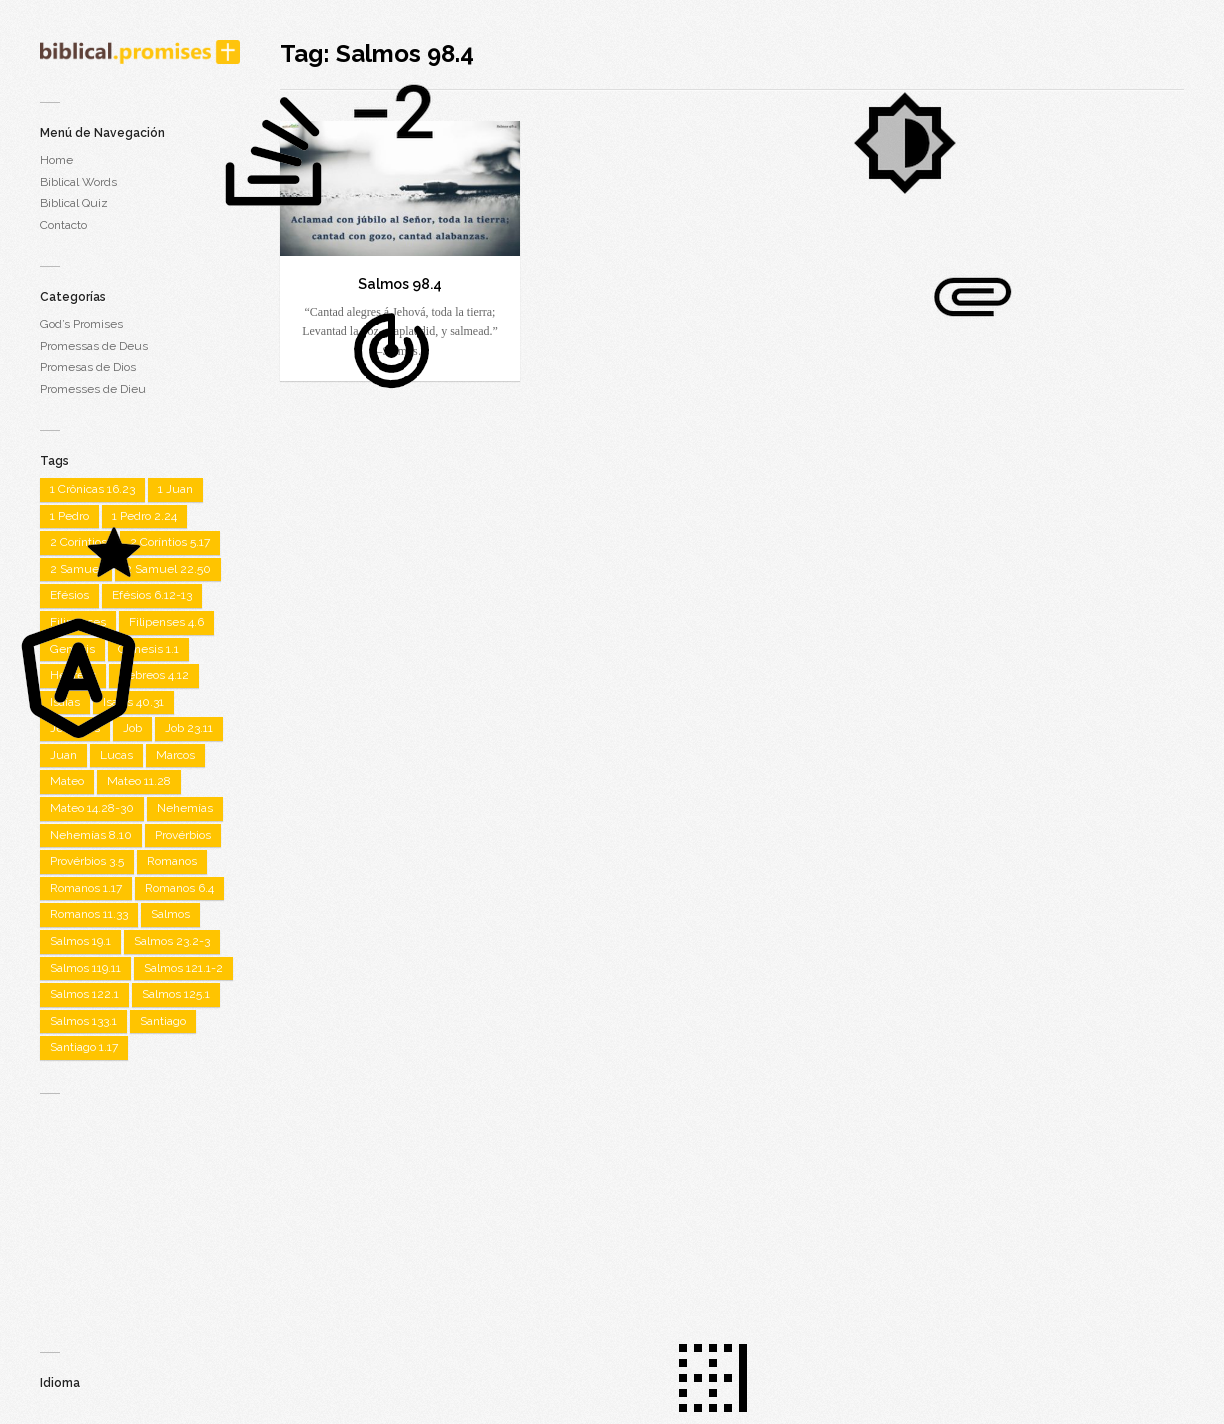 The width and height of the screenshot is (1224, 1424). I want to click on track changes or revisions in a document, so click(391, 350).